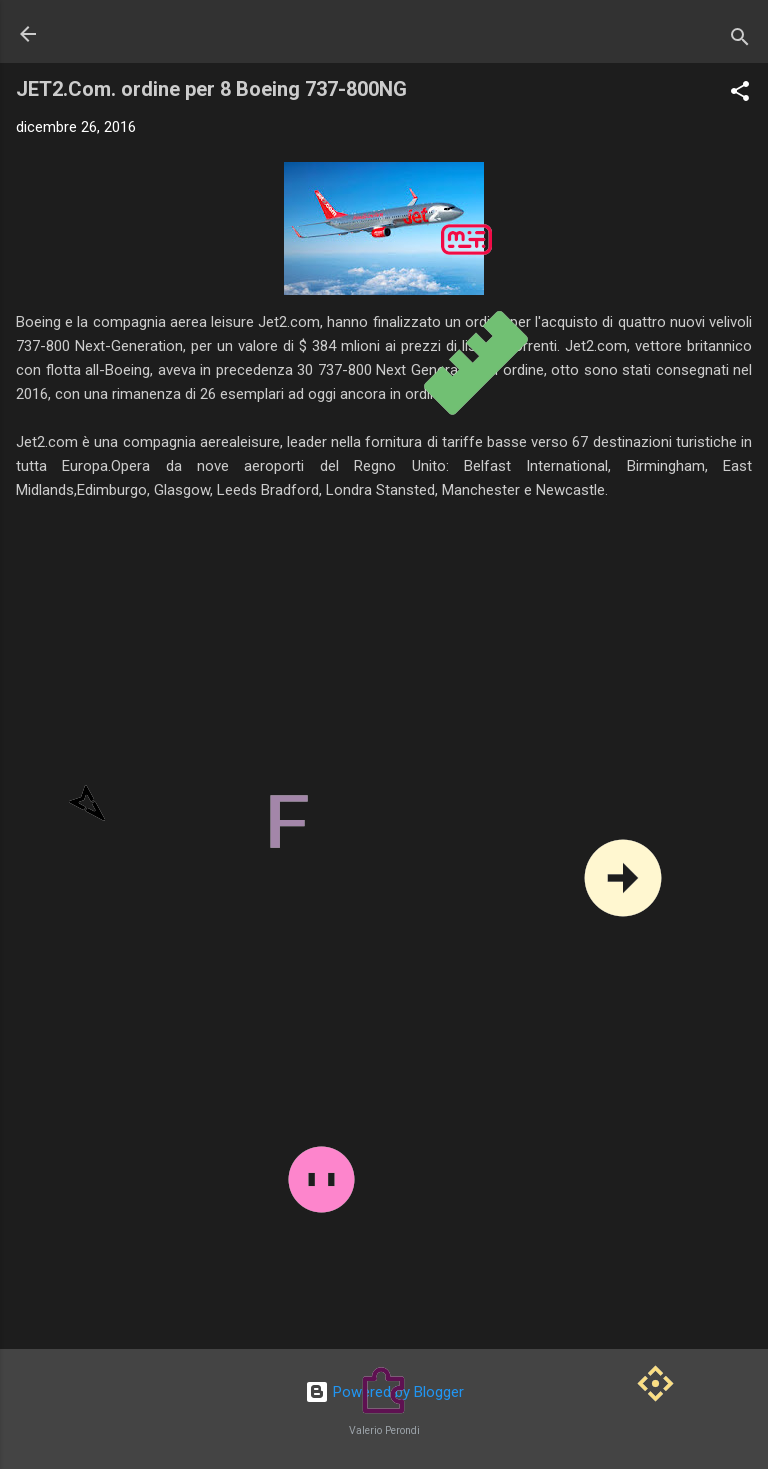 Image resolution: width=768 pixels, height=1469 pixels. Describe the element at coordinates (655, 1383) in the screenshot. I see `drag to reposition this element` at that location.